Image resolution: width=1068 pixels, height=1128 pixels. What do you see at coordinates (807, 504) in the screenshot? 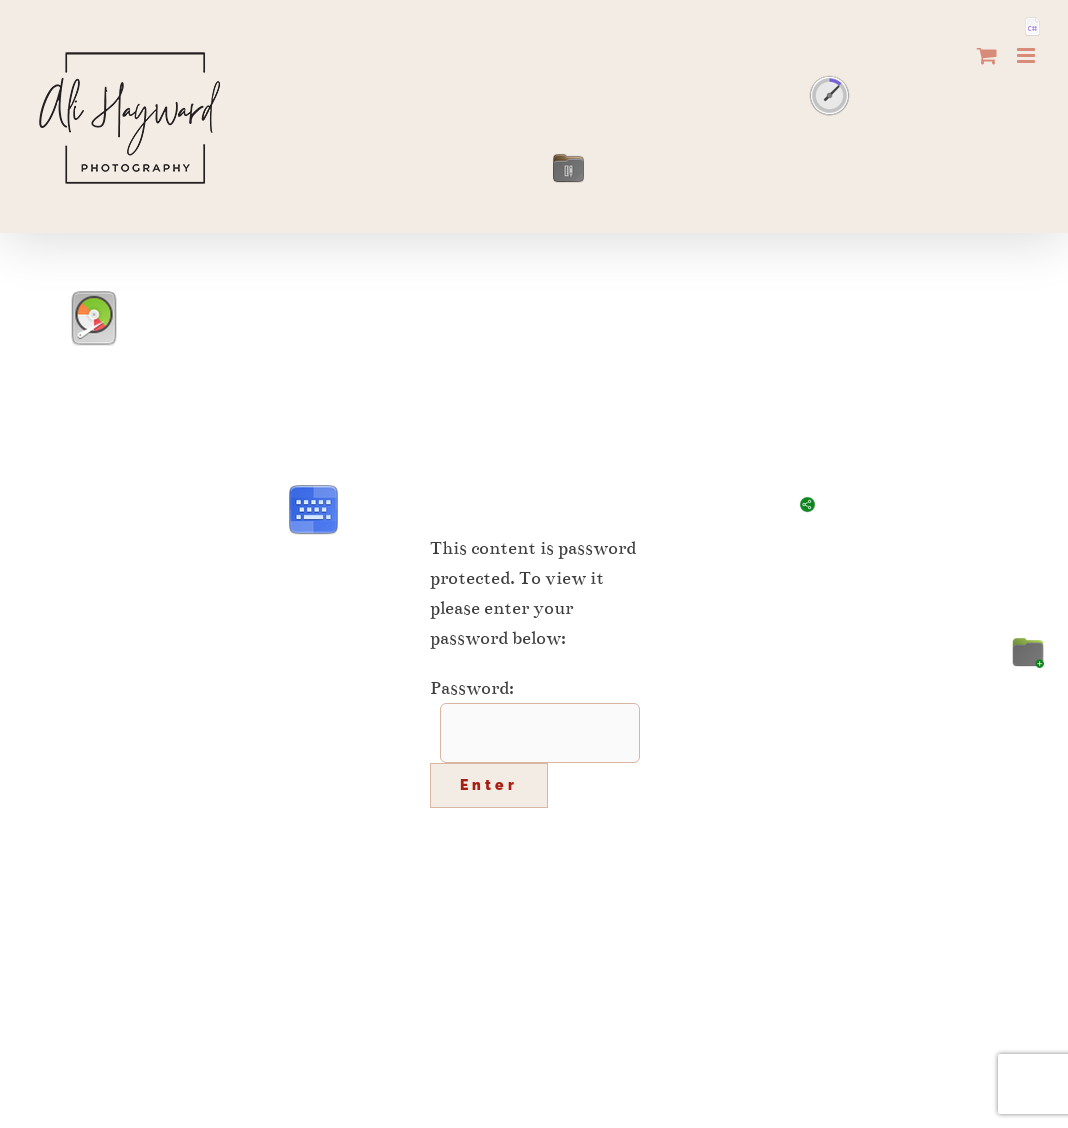
I see `indicates a shared file or folder` at bounding box center [807, 504].